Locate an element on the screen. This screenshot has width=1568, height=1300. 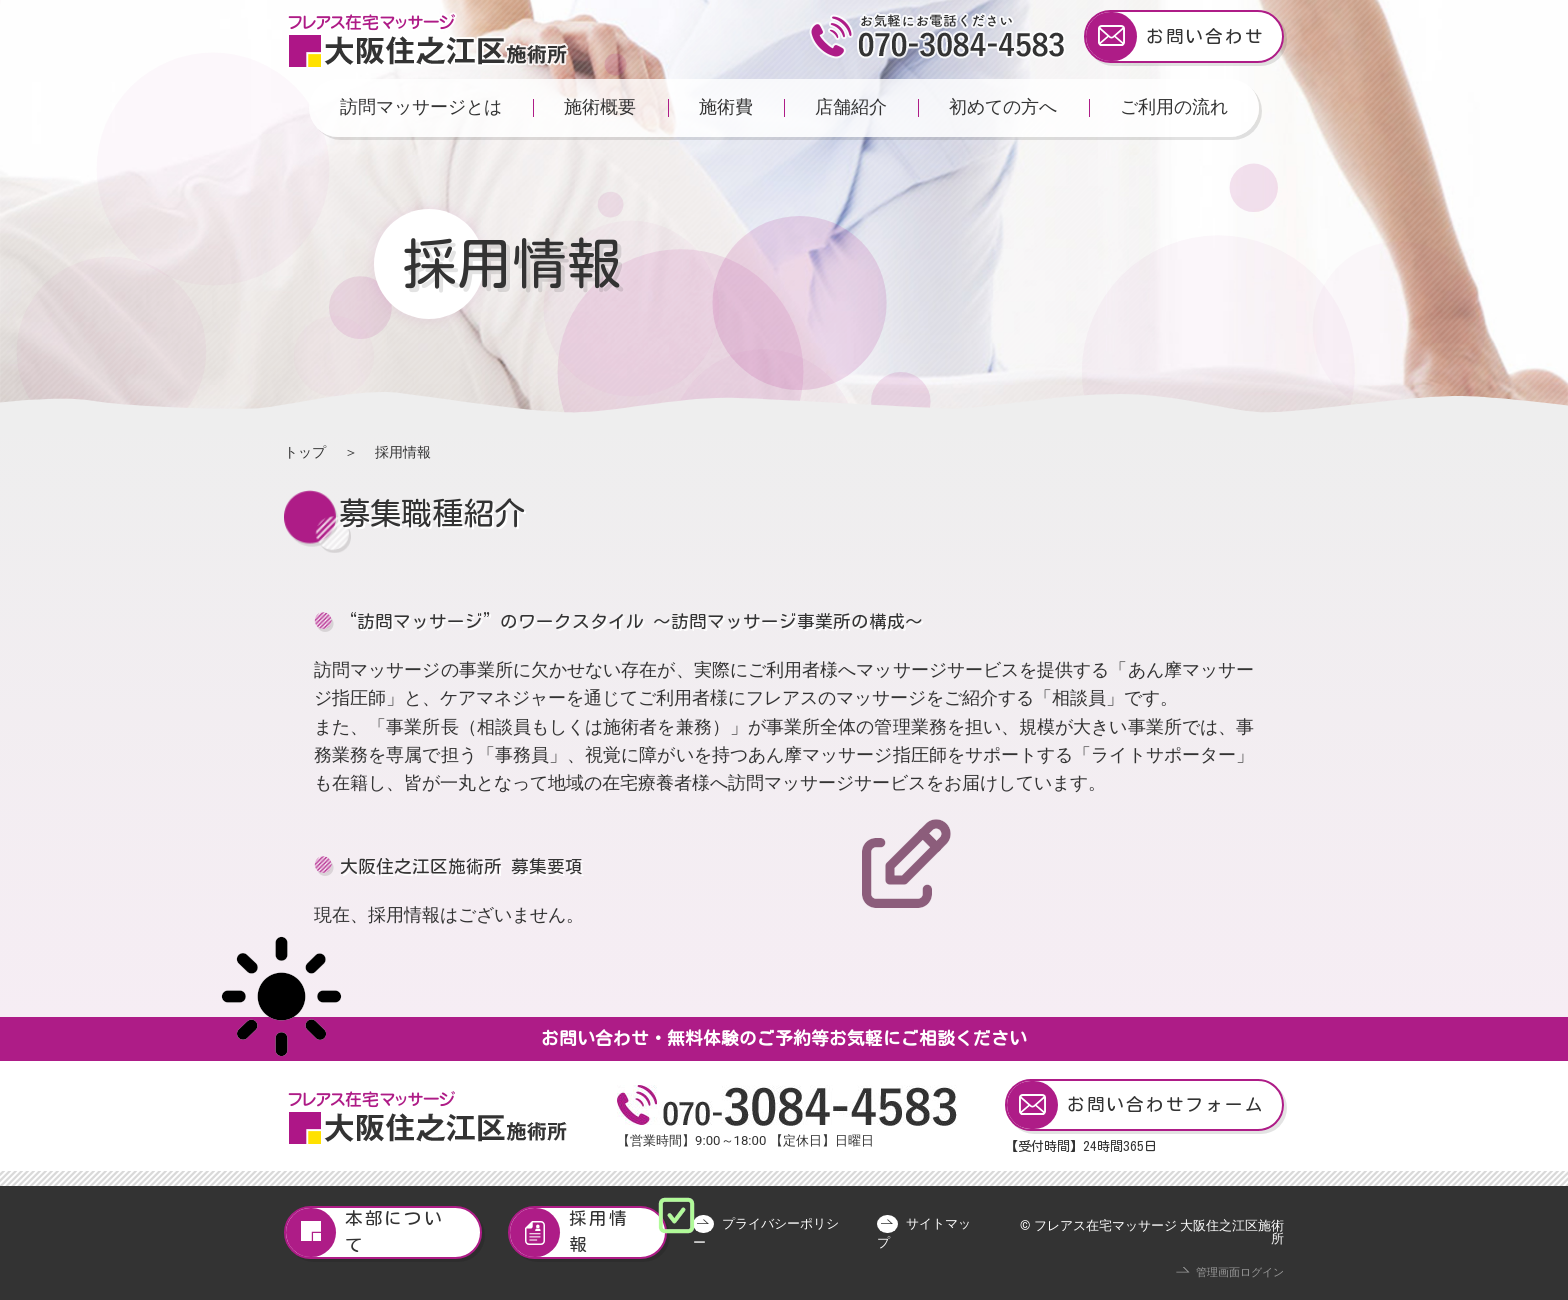
switch to light mode is located at coordinates (281, 996).